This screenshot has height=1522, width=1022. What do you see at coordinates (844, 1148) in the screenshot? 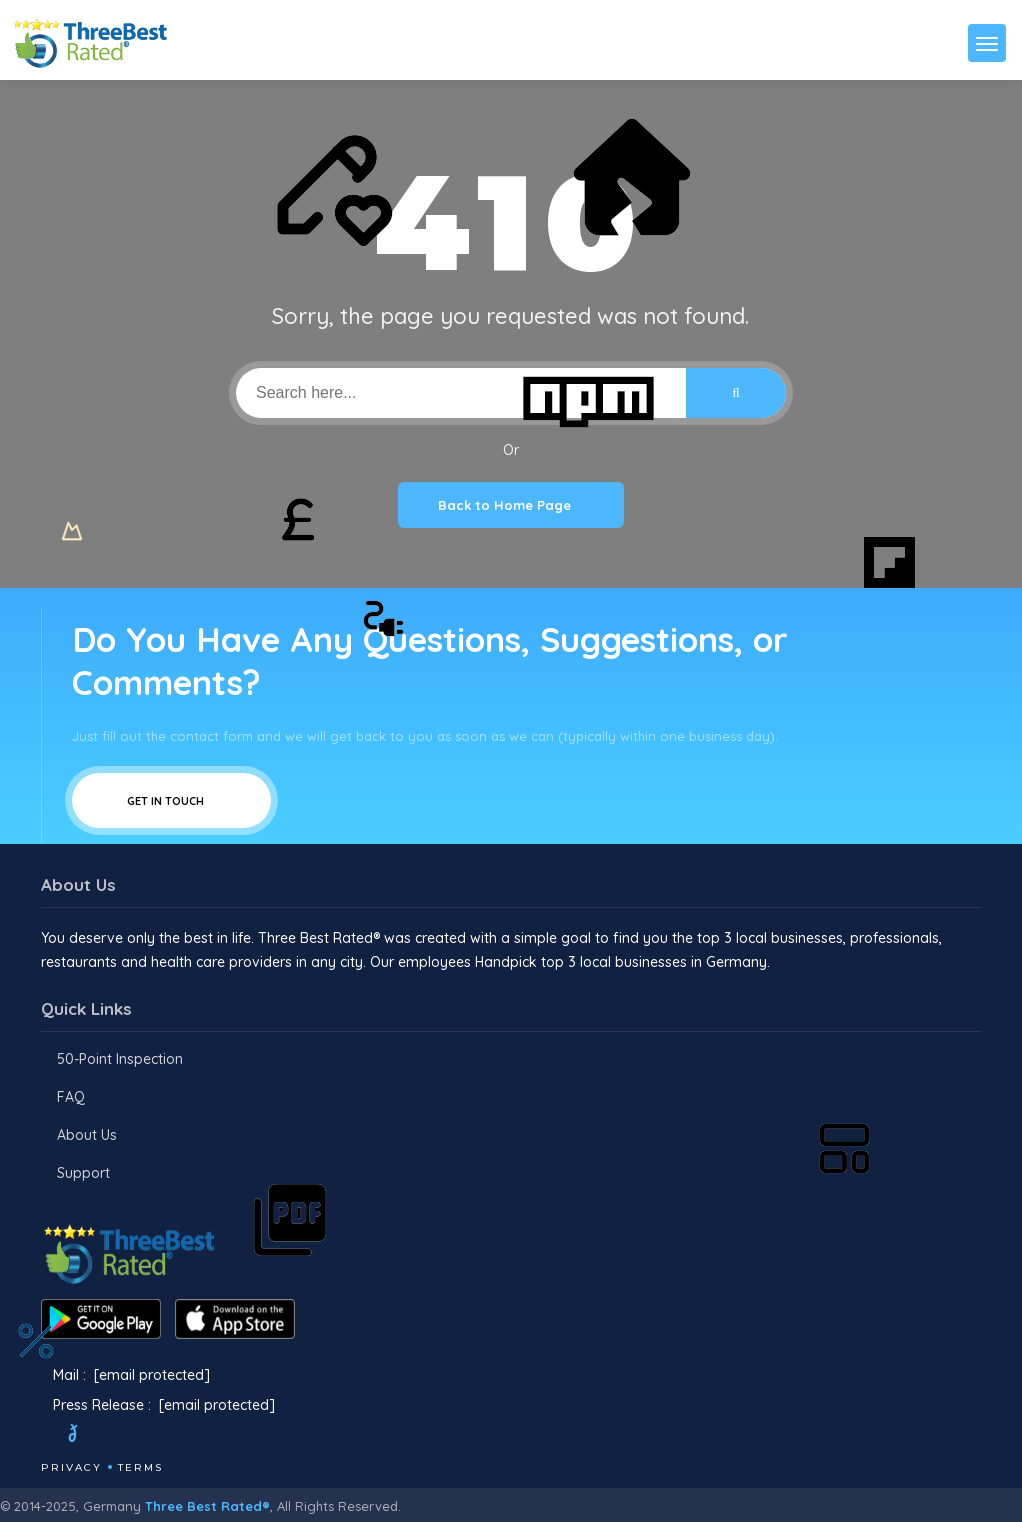
I see `select a page layout template` at bounding box center [844, 1148].